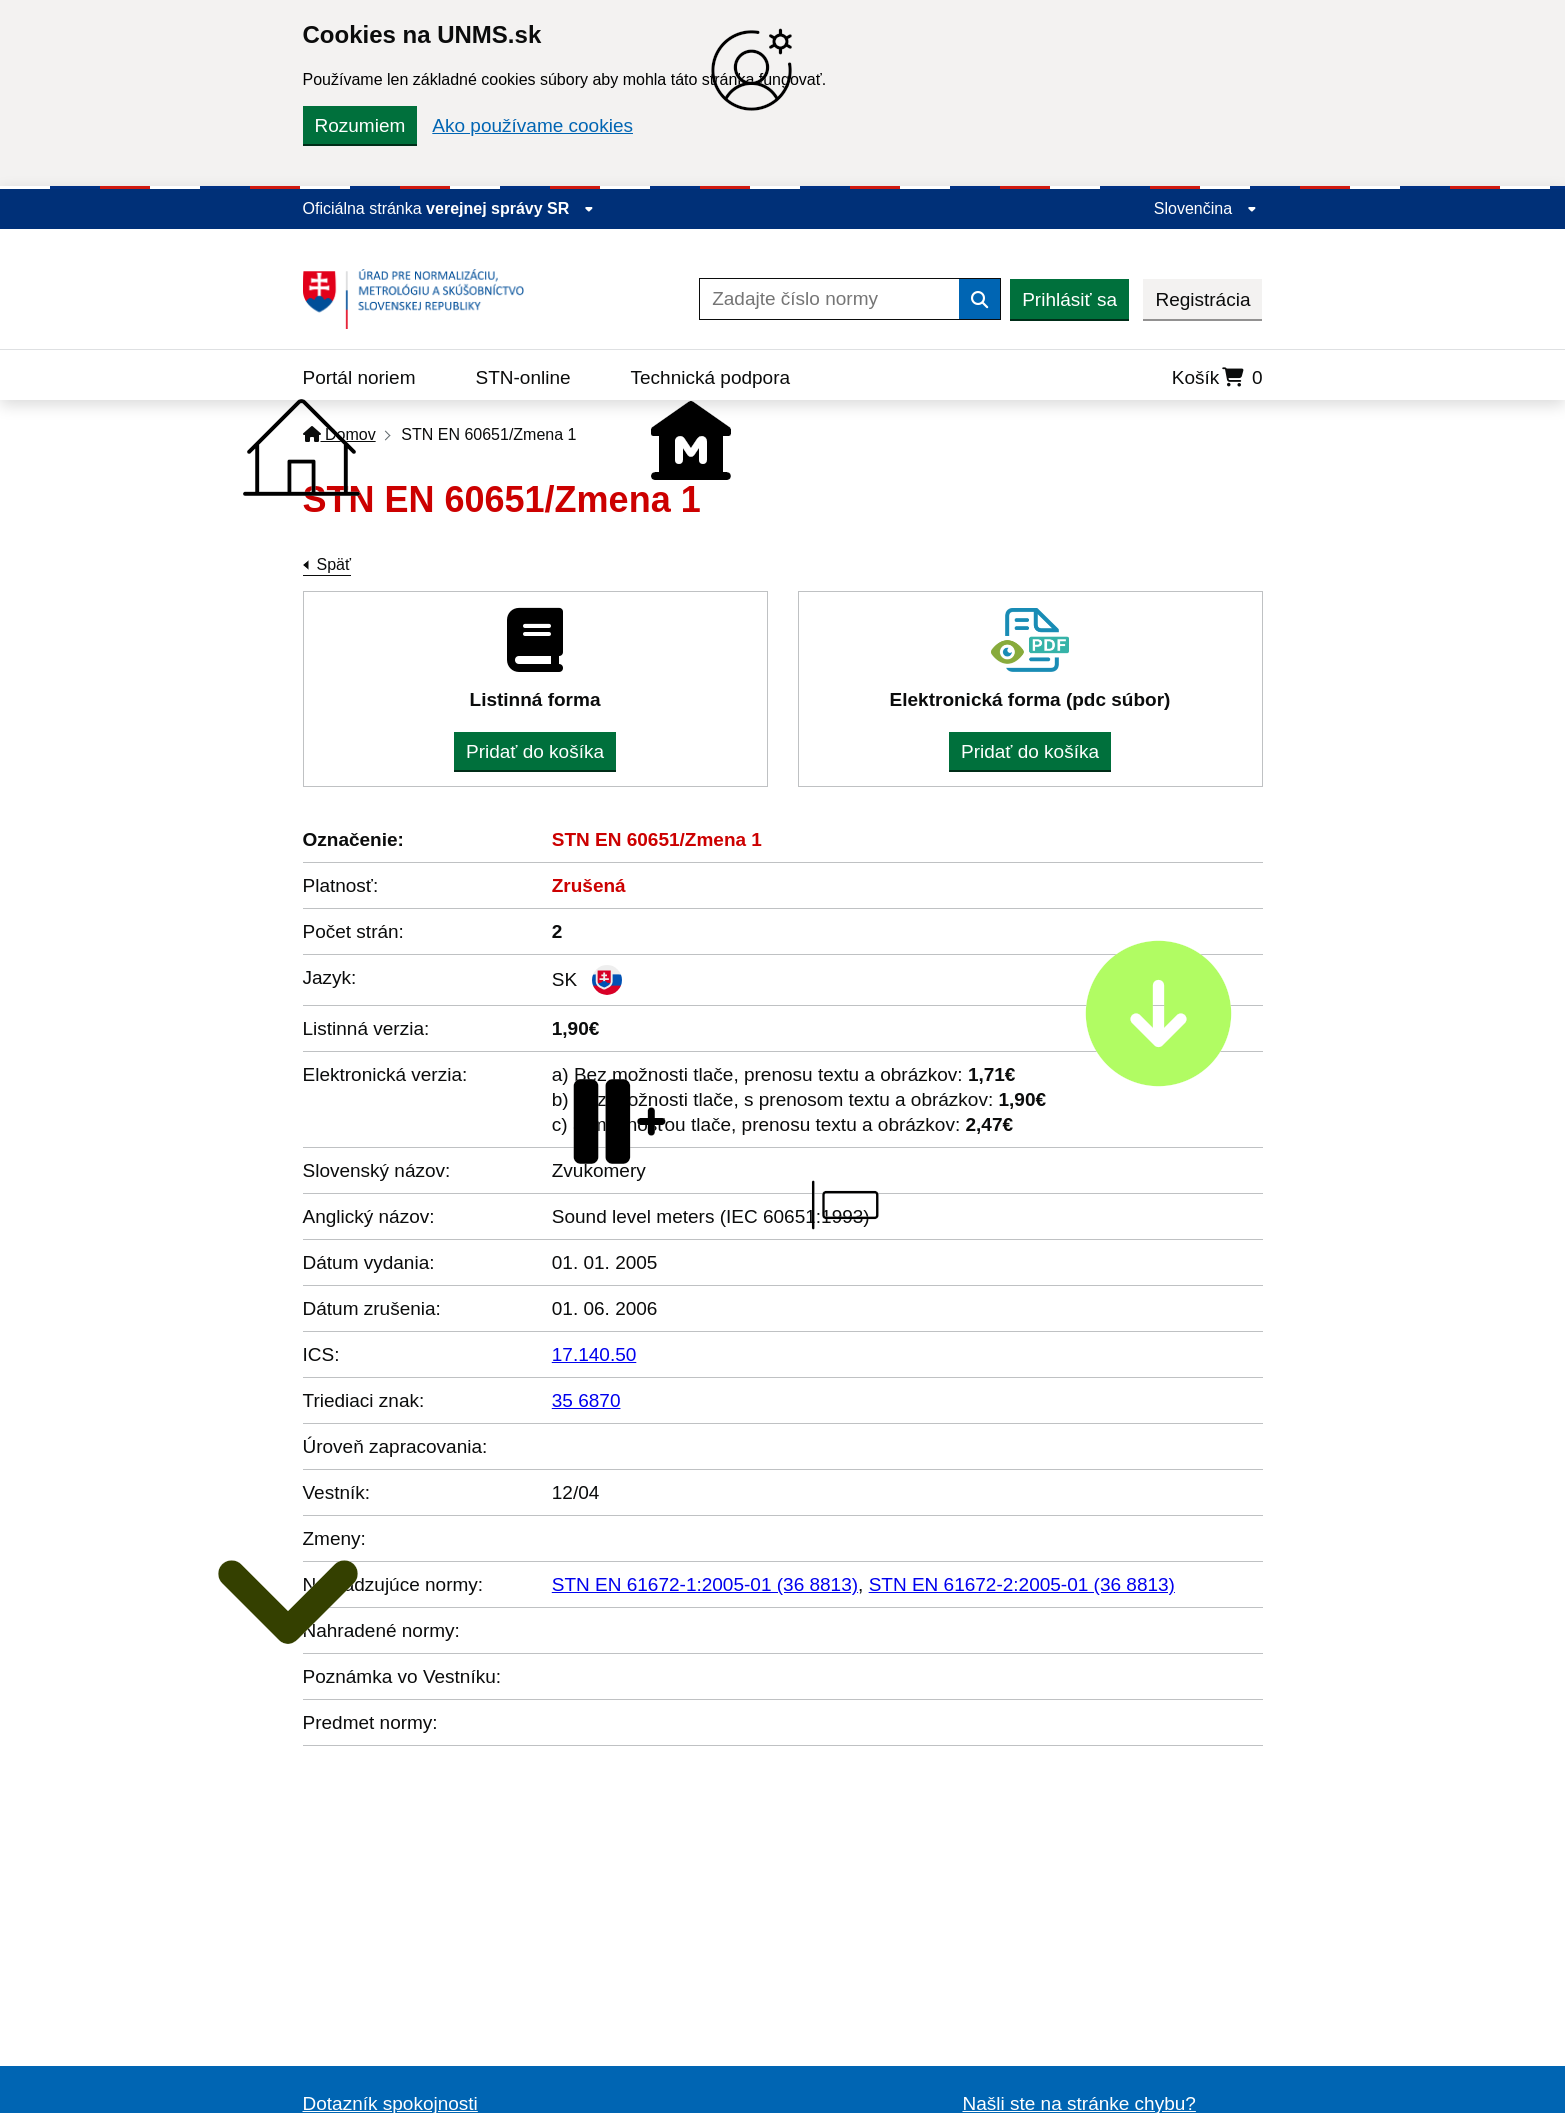  Describe the element at coordinates (288, 1595) in the screenshot. I see `expand a dropdown menu or collapsed section` at that location.